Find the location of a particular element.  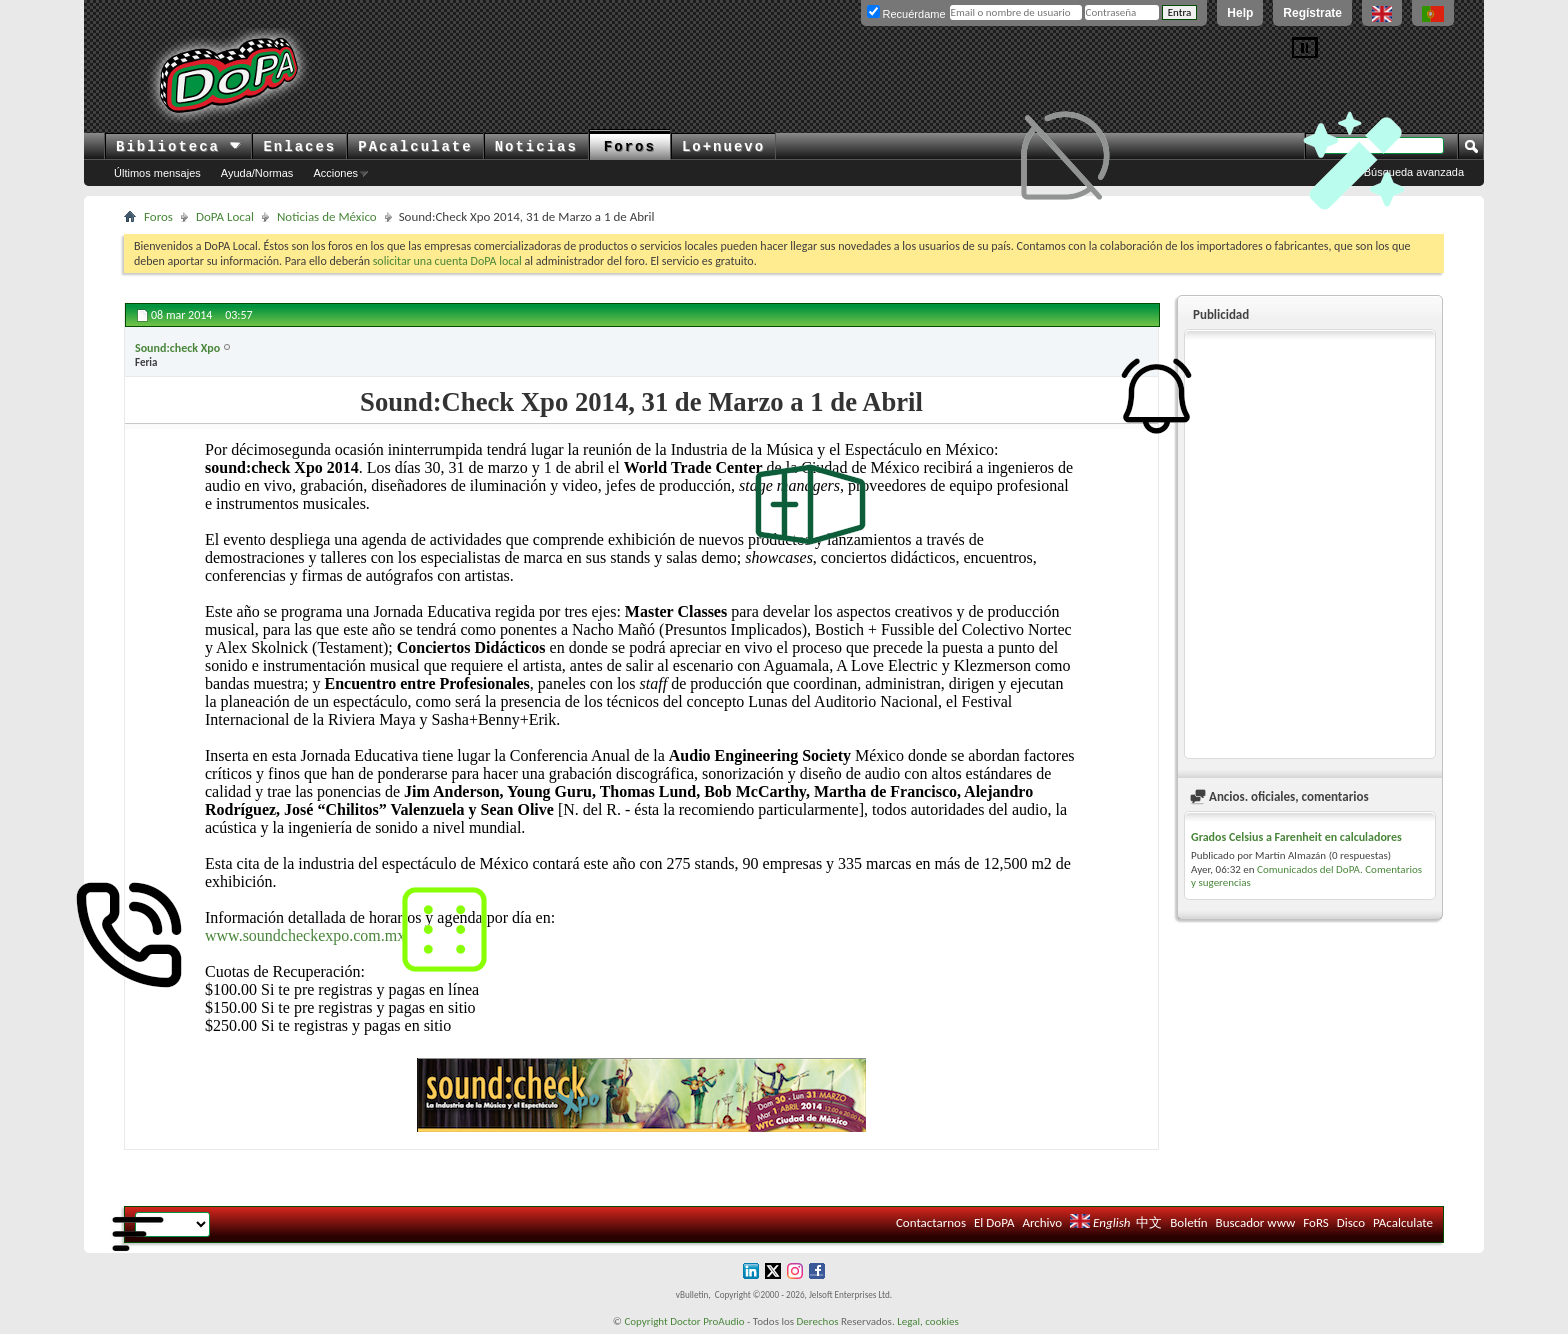

pause a presentation or slideshow is located at coordinates (1305, 48).